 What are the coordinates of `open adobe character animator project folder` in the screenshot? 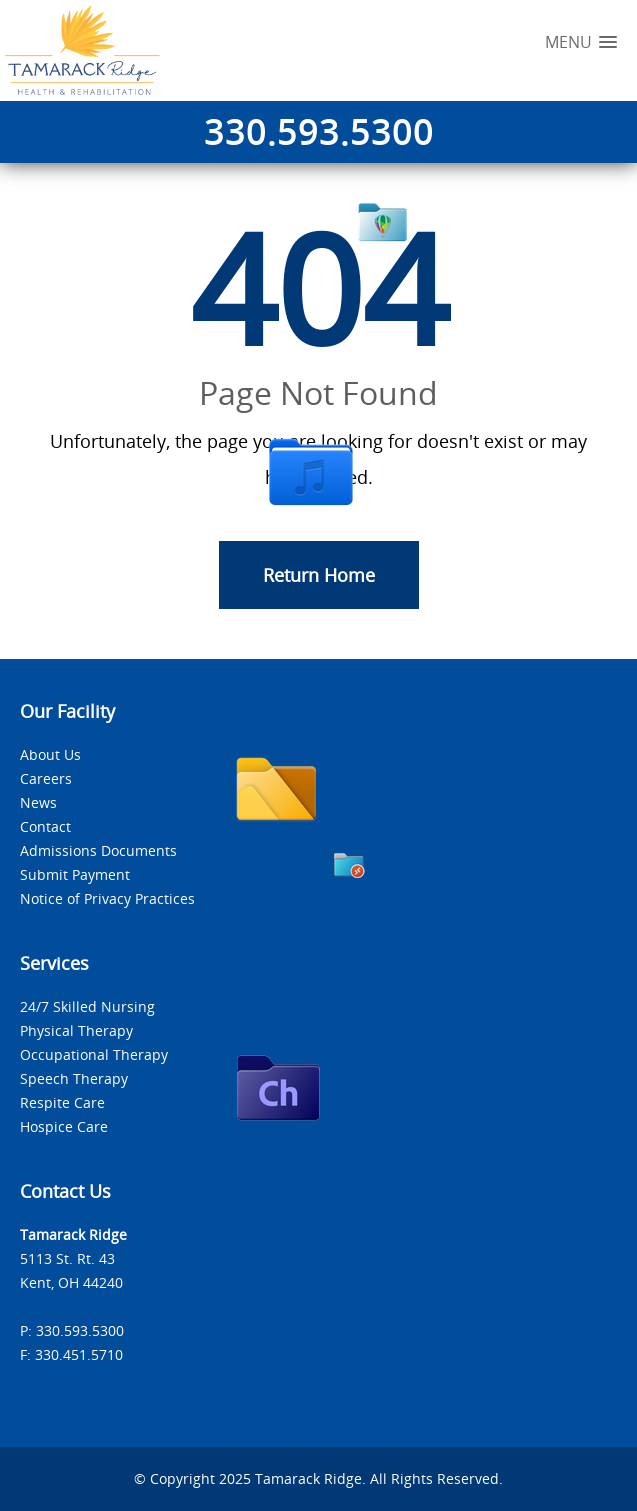 It's located at (278, 1090).